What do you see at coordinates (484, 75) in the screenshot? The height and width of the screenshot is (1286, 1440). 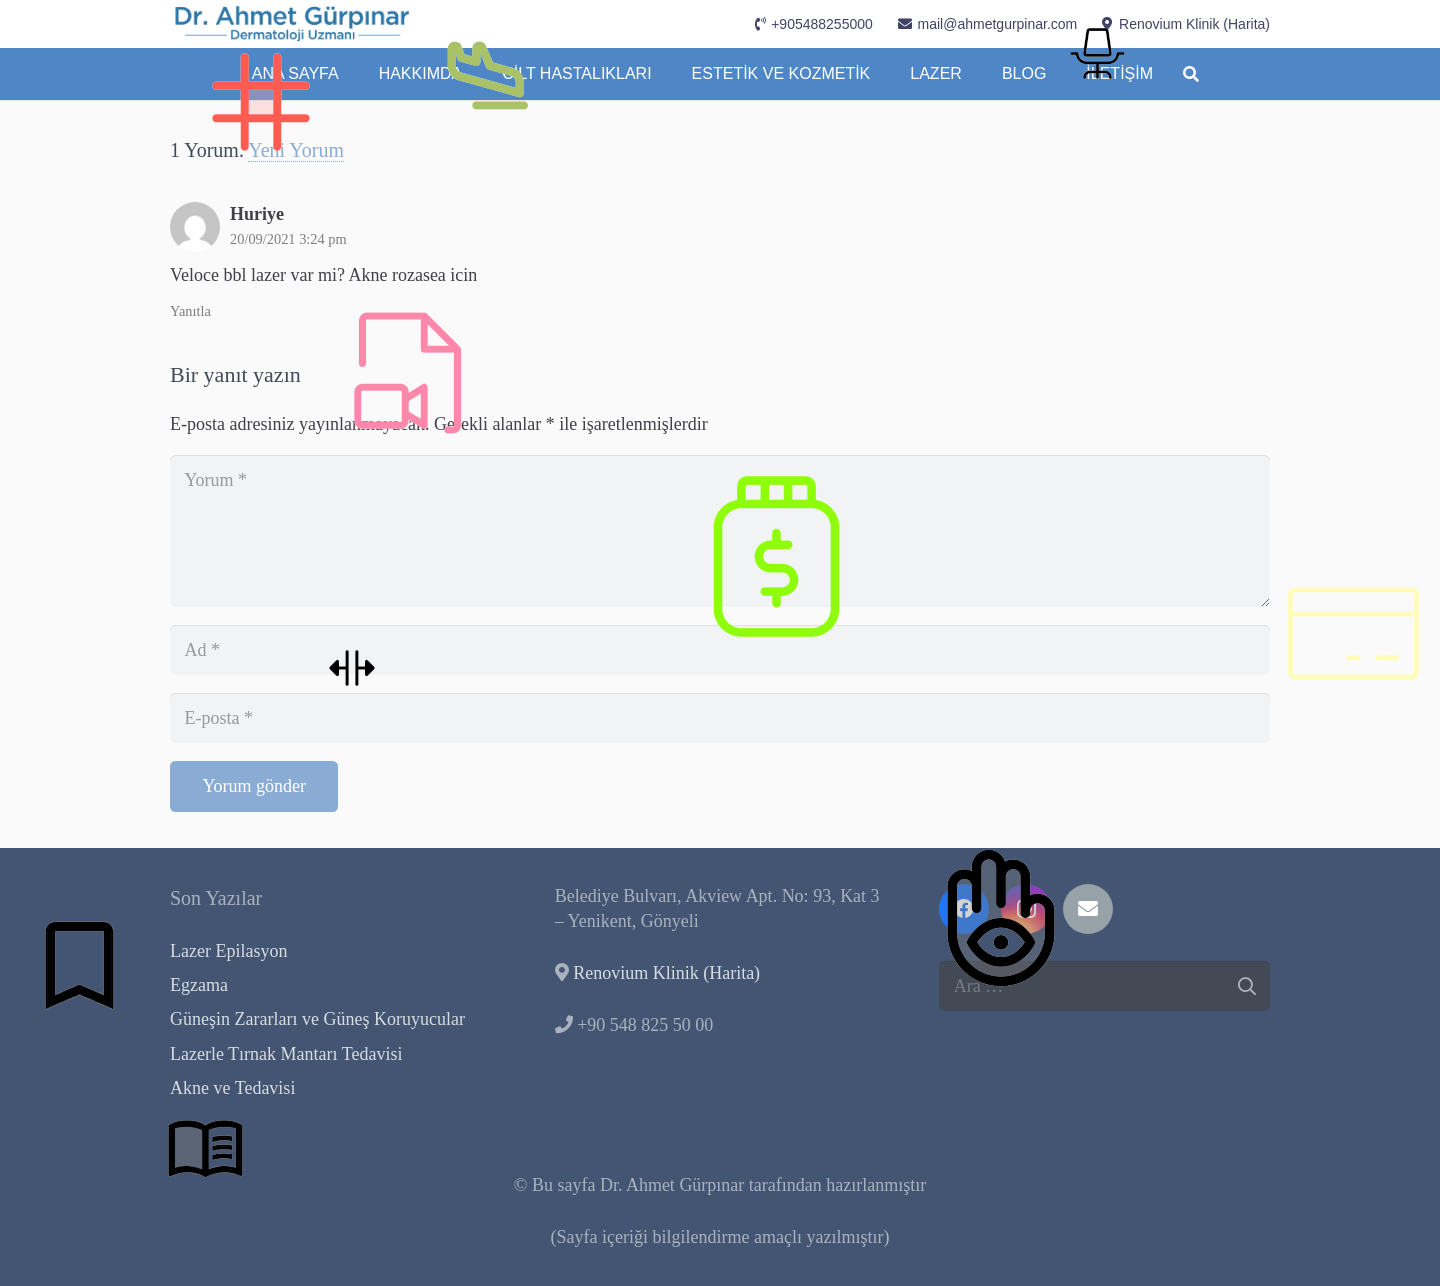 I see `indicates flight arrival status` at bounding box center [484, 75].